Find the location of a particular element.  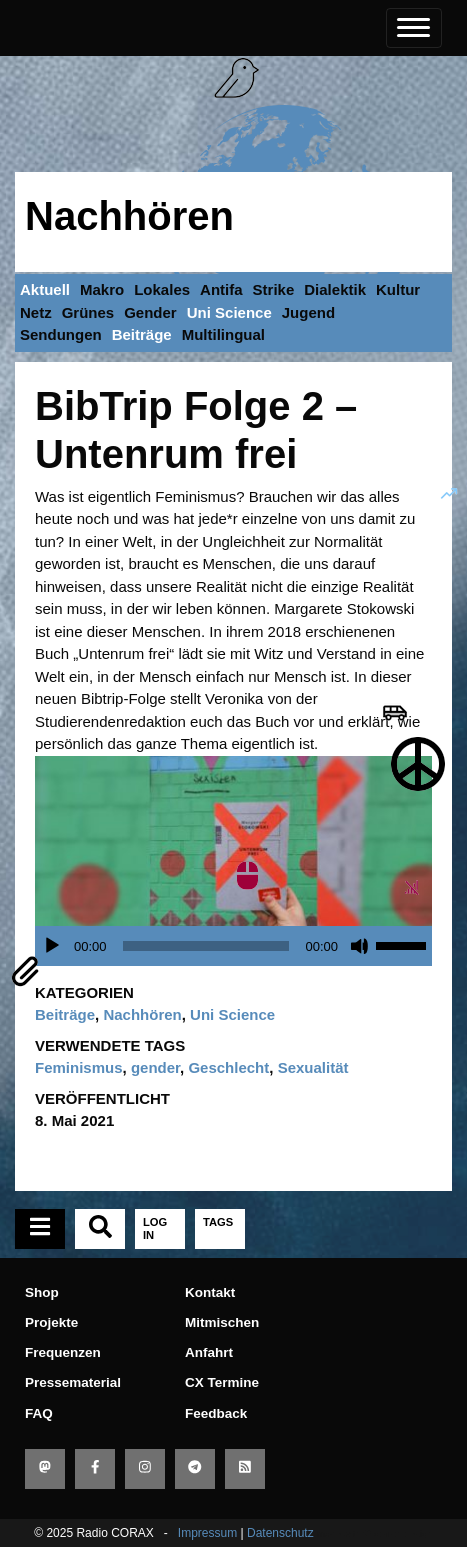

attach a file to your message is located at coordinates (26, 971).